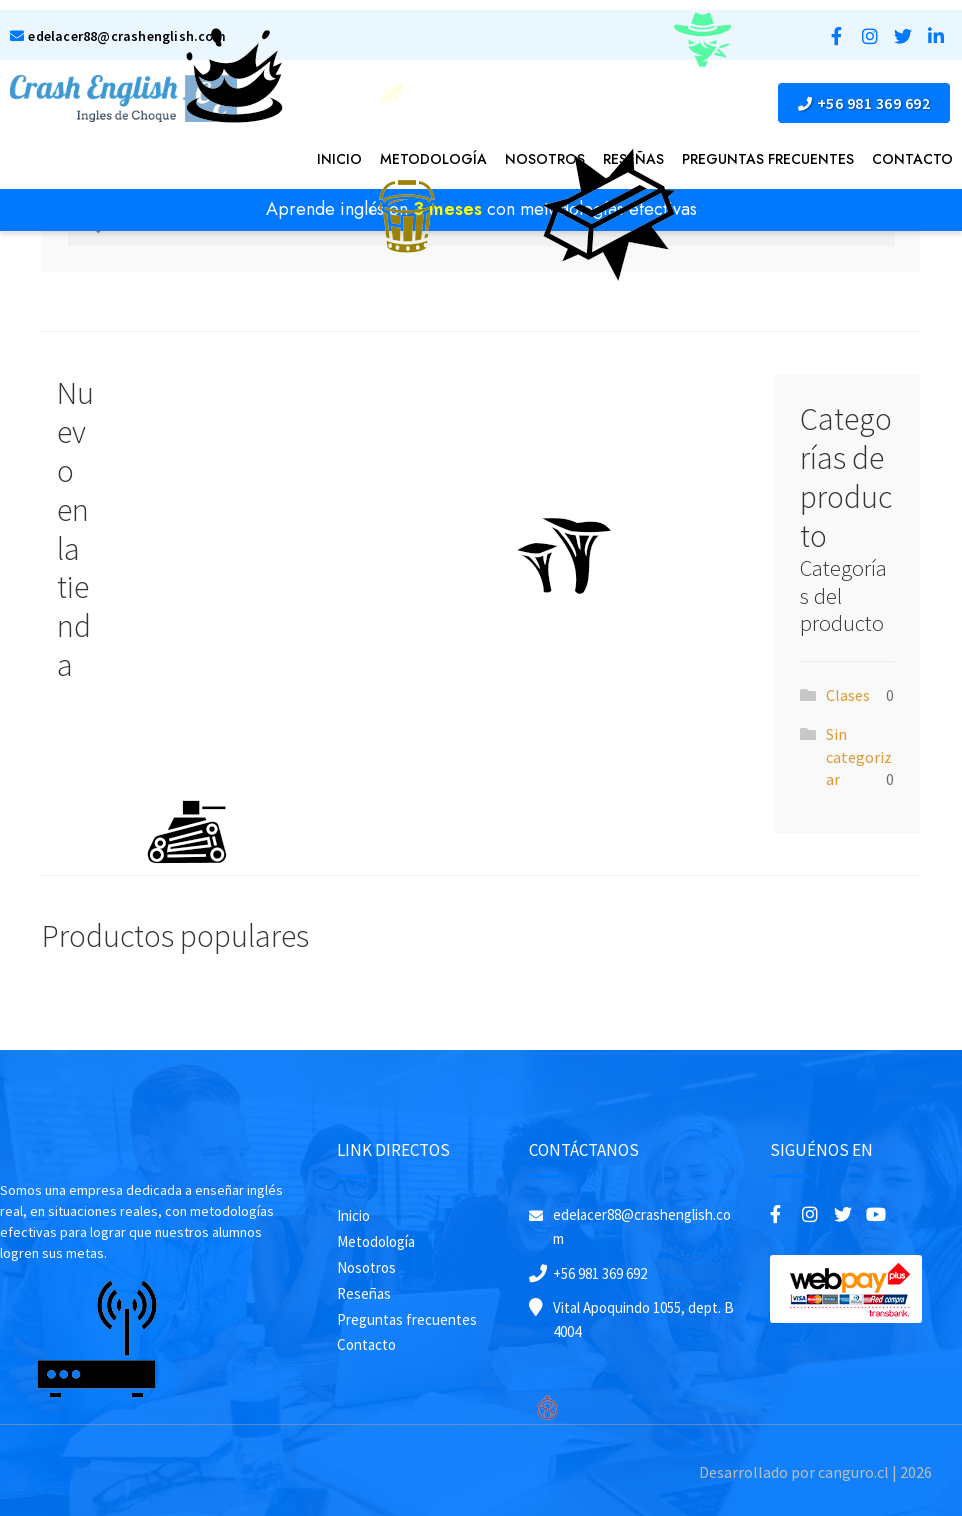  Describe the element at coordinates (187, 827) in the screenshot. I see `select a tank unit in a strategy game` at that location.